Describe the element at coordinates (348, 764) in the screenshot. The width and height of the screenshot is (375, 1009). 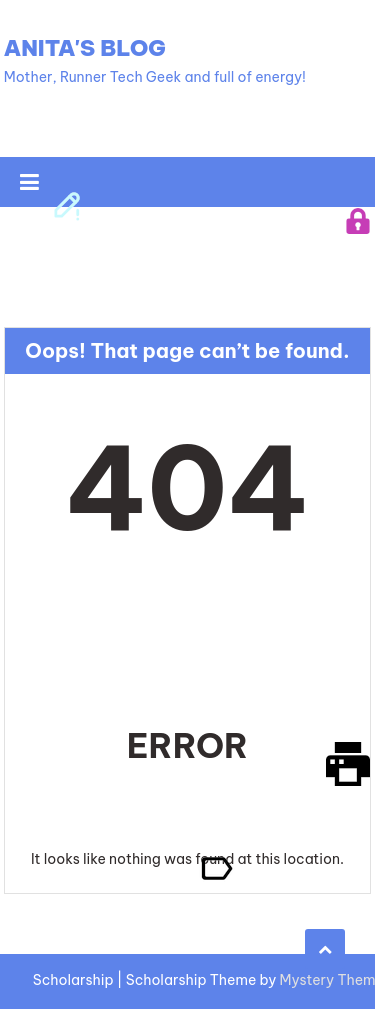
I see `print the current document` at that location.